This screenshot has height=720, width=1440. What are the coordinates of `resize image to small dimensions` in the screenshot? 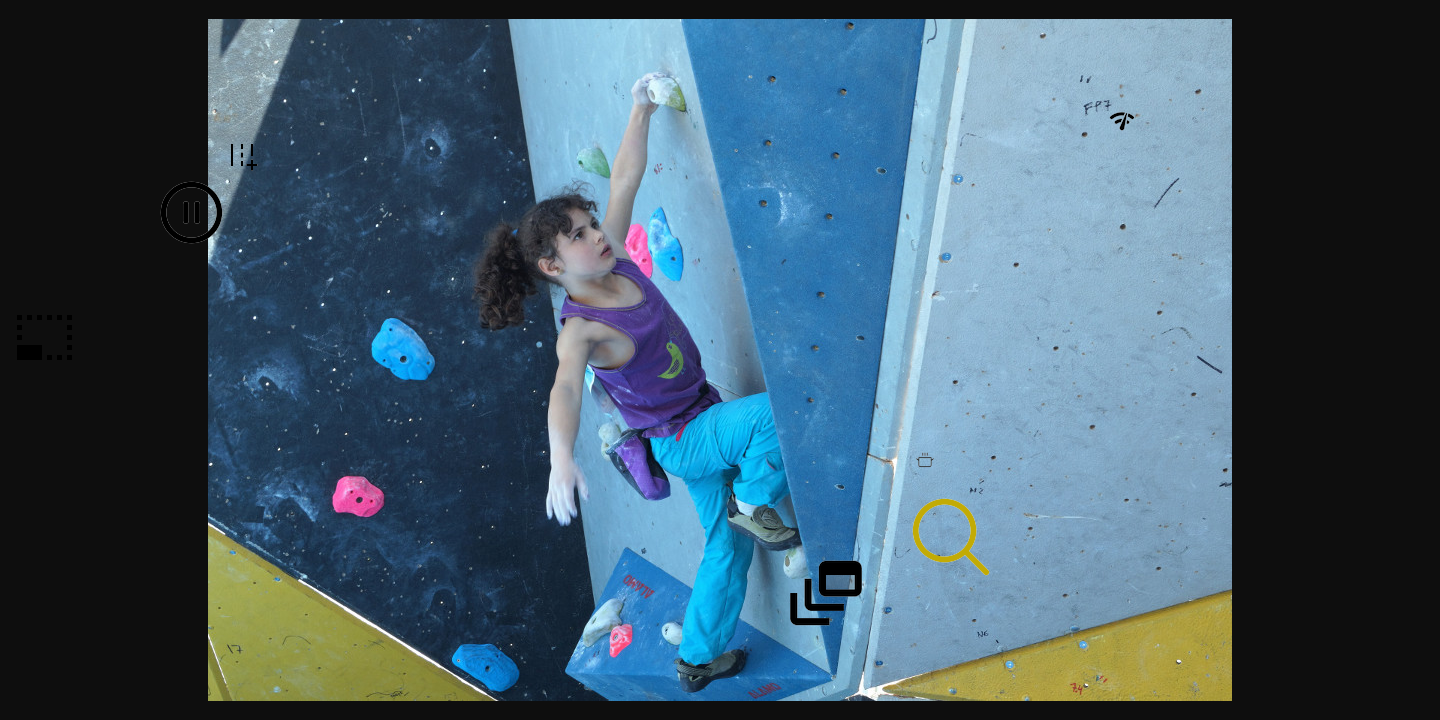 It's located at (44, 337).